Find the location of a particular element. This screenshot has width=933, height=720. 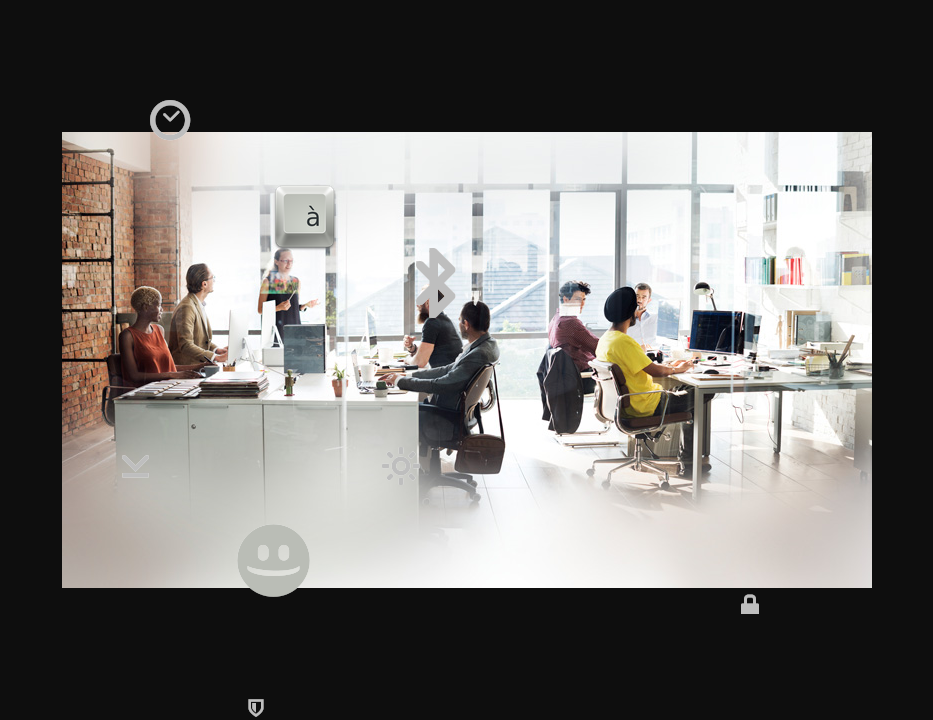

toggle bluetooth connectivity on or off is located at coordinates (438, 283).